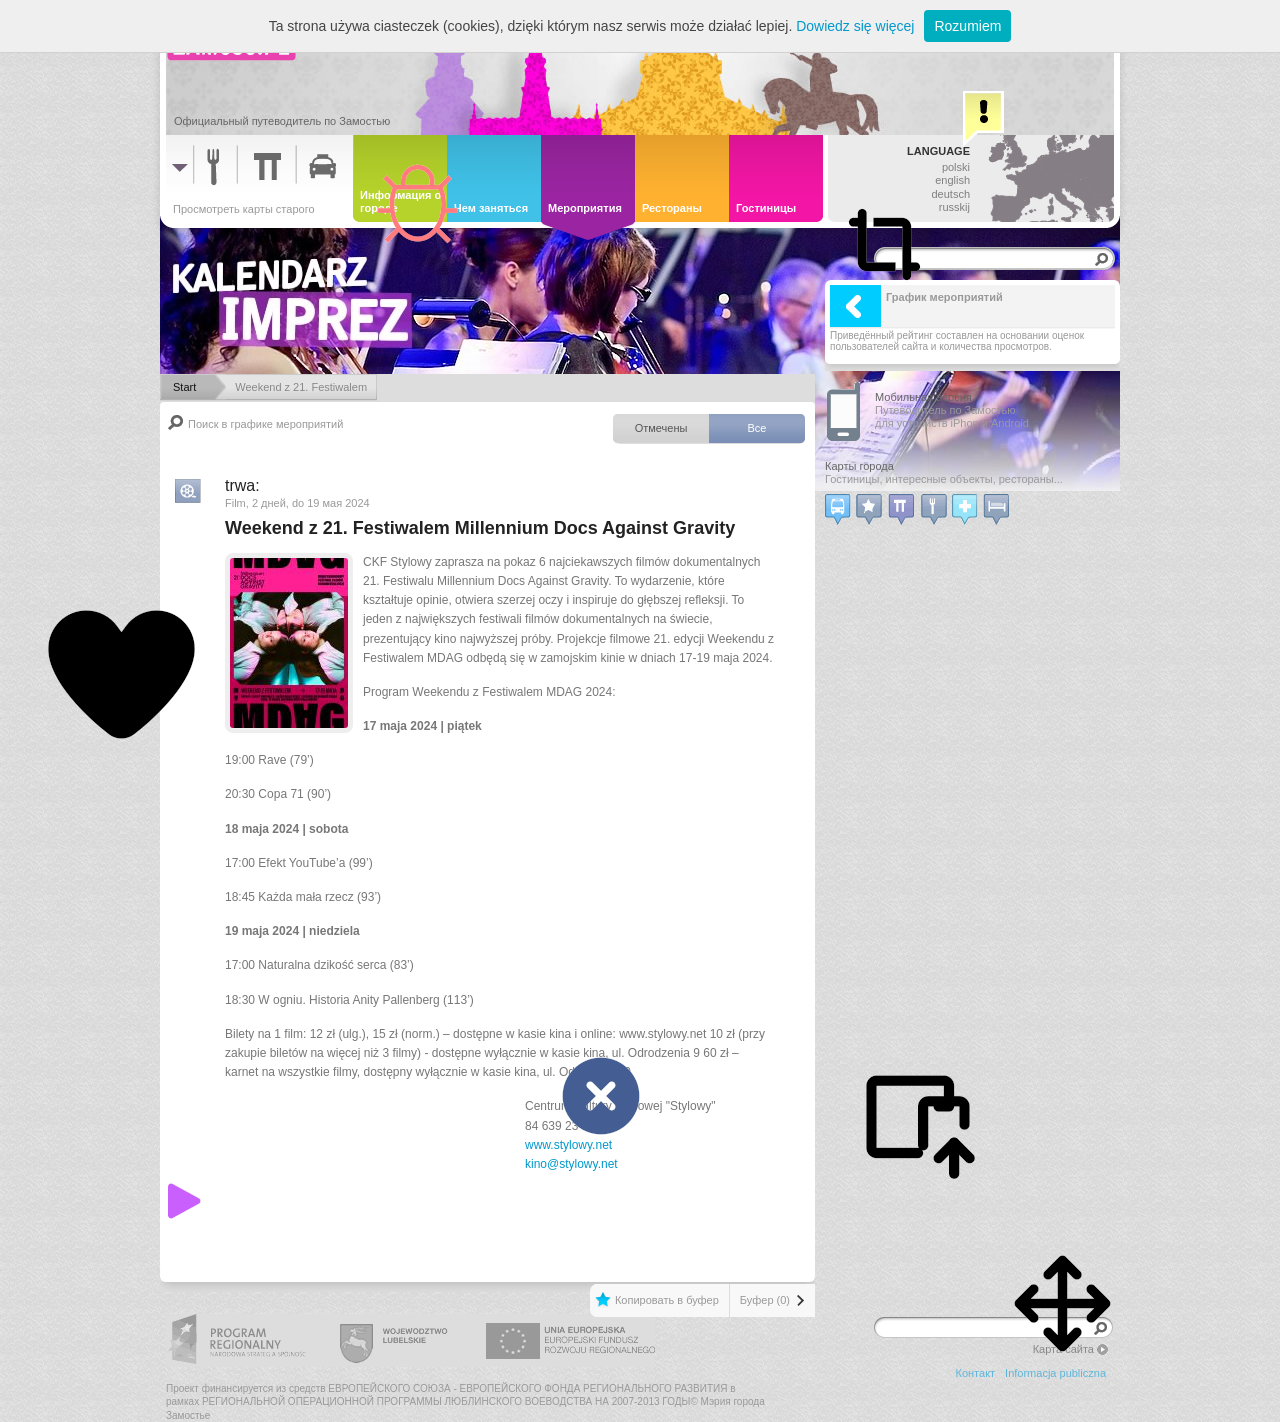 Image resolution: width=1280 pixels, height=1422 pixels. Describe the element at coordinates (601, 1096) in the screenshot. I see `close or dismiss a dialog` at that location.